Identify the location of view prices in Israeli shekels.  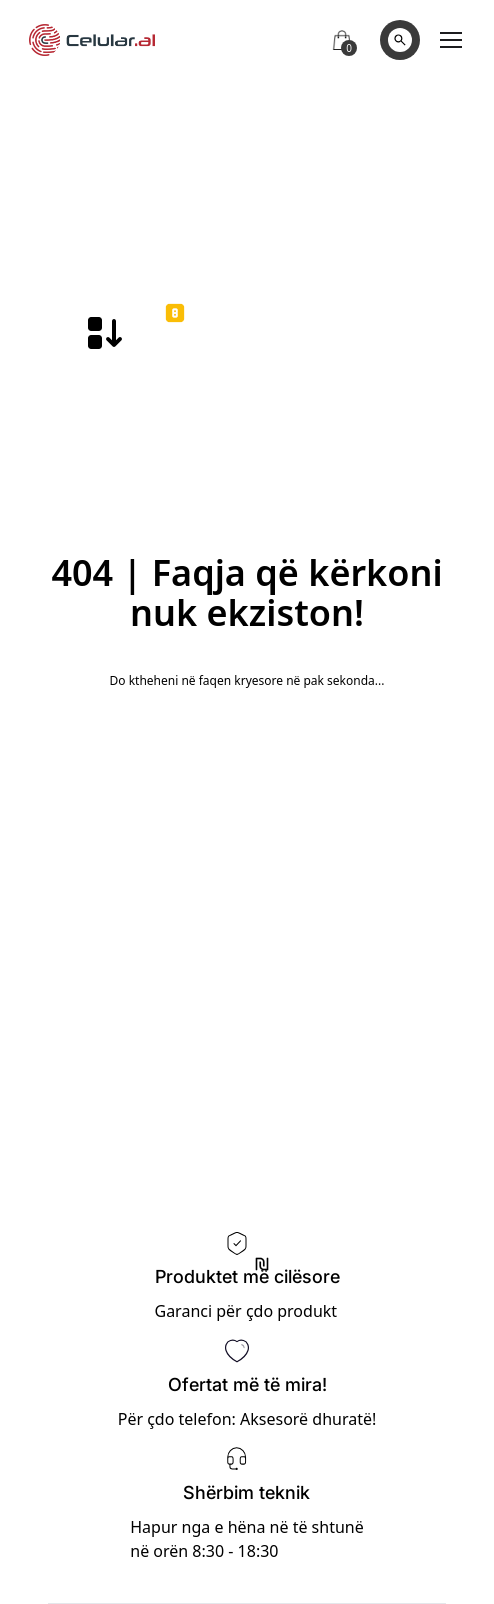
(262, 1264).